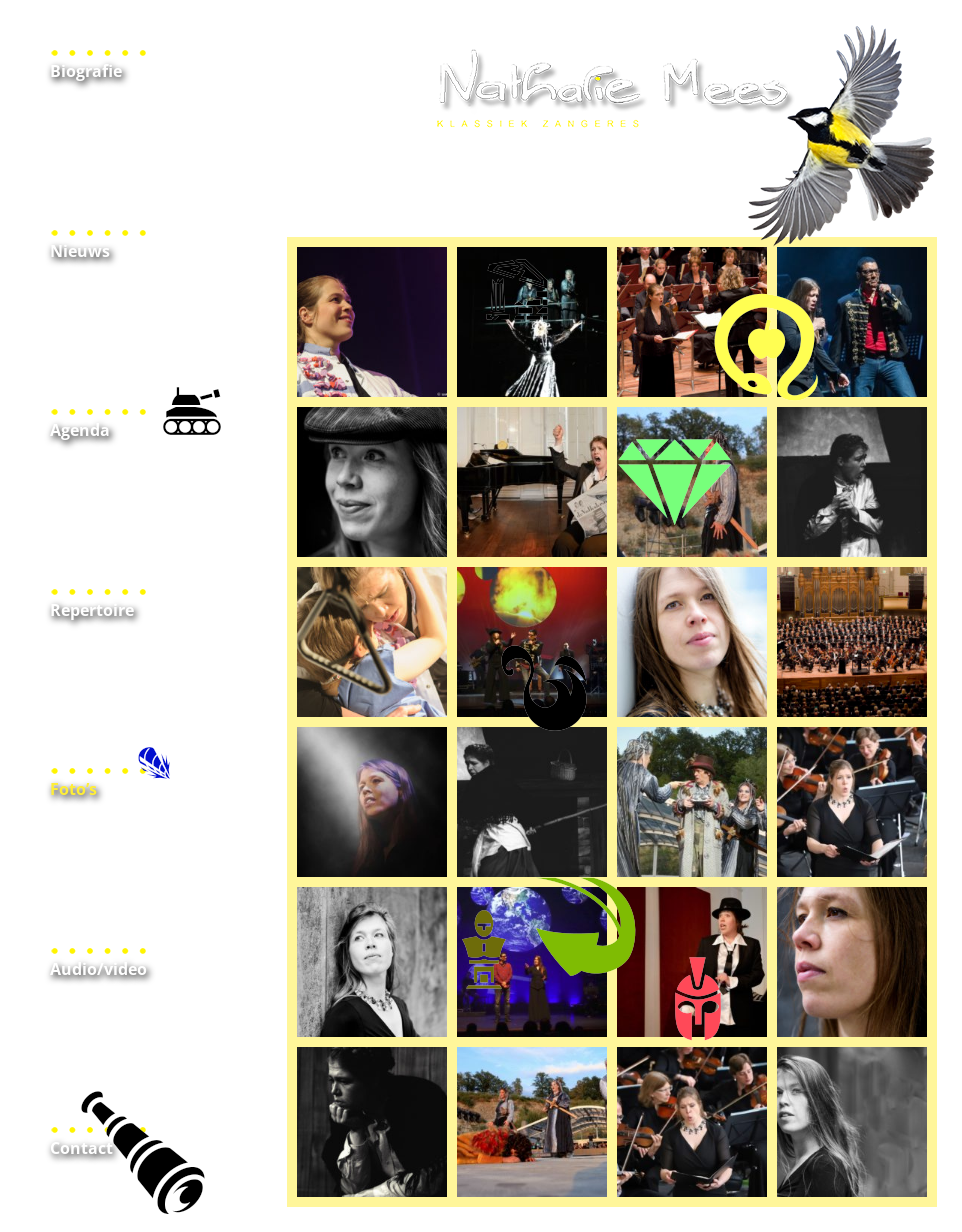 The height and width of the screenshot is (1232, 962). I want to click on go back to previous screen, so click(585, 927).